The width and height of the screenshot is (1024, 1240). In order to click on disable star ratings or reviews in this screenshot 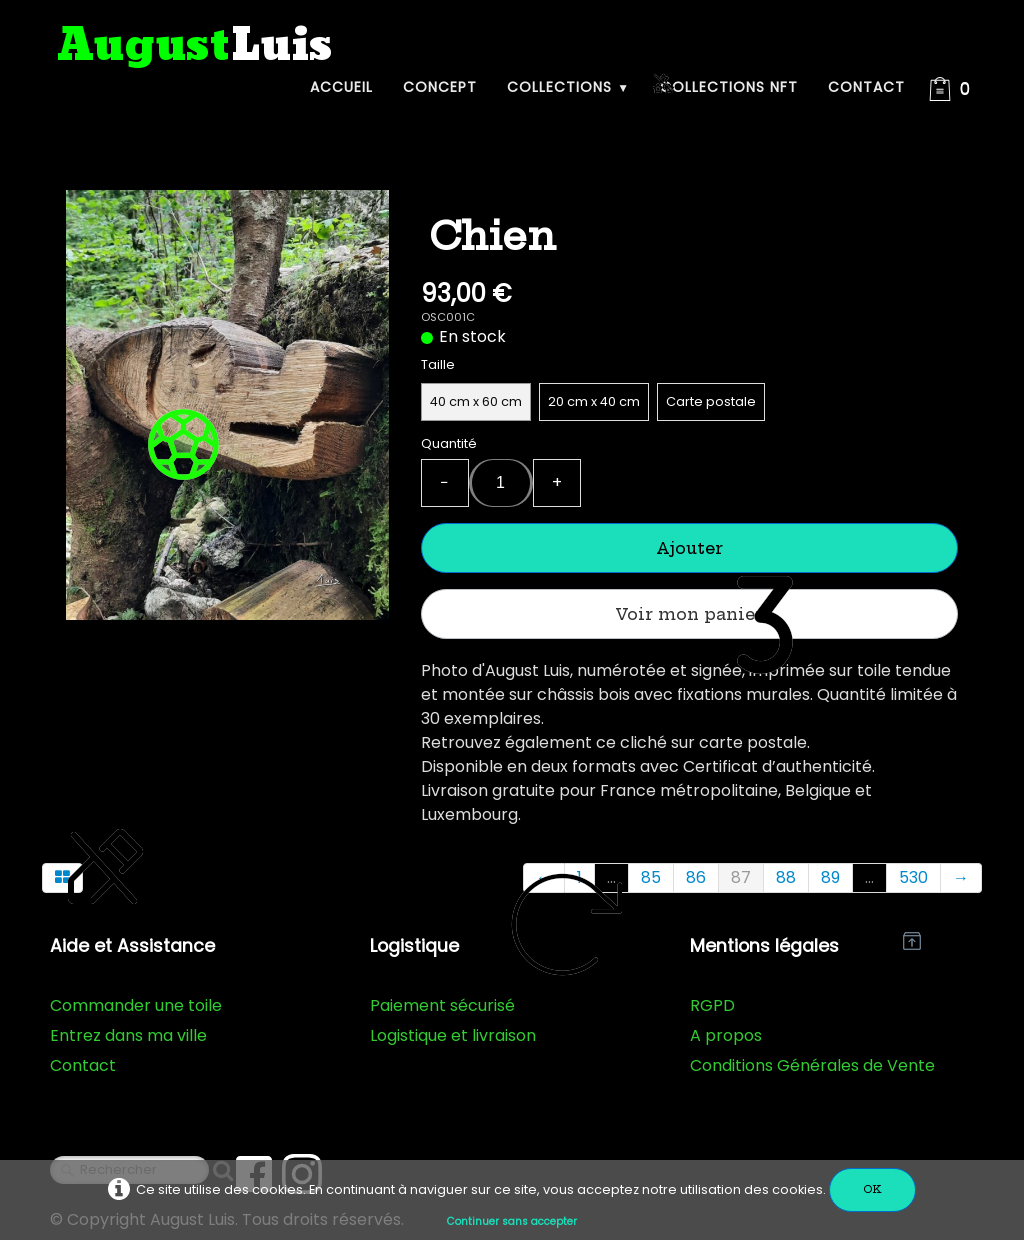, I will do `click(663, 83)`.